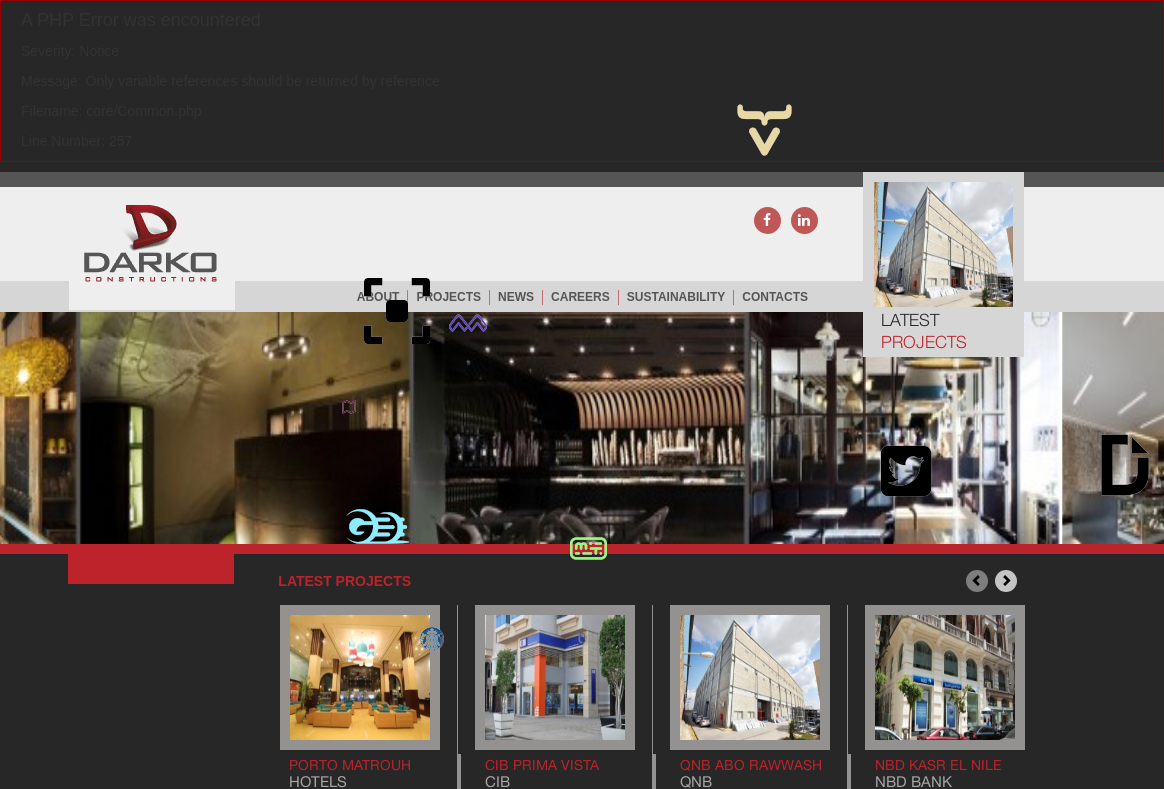 The width and height of the screenshot is (1164, 789). What do you see at coordinates (468, 323) in the screenshot?
I see `momenteo app logo` at bounding box center [468, 323].